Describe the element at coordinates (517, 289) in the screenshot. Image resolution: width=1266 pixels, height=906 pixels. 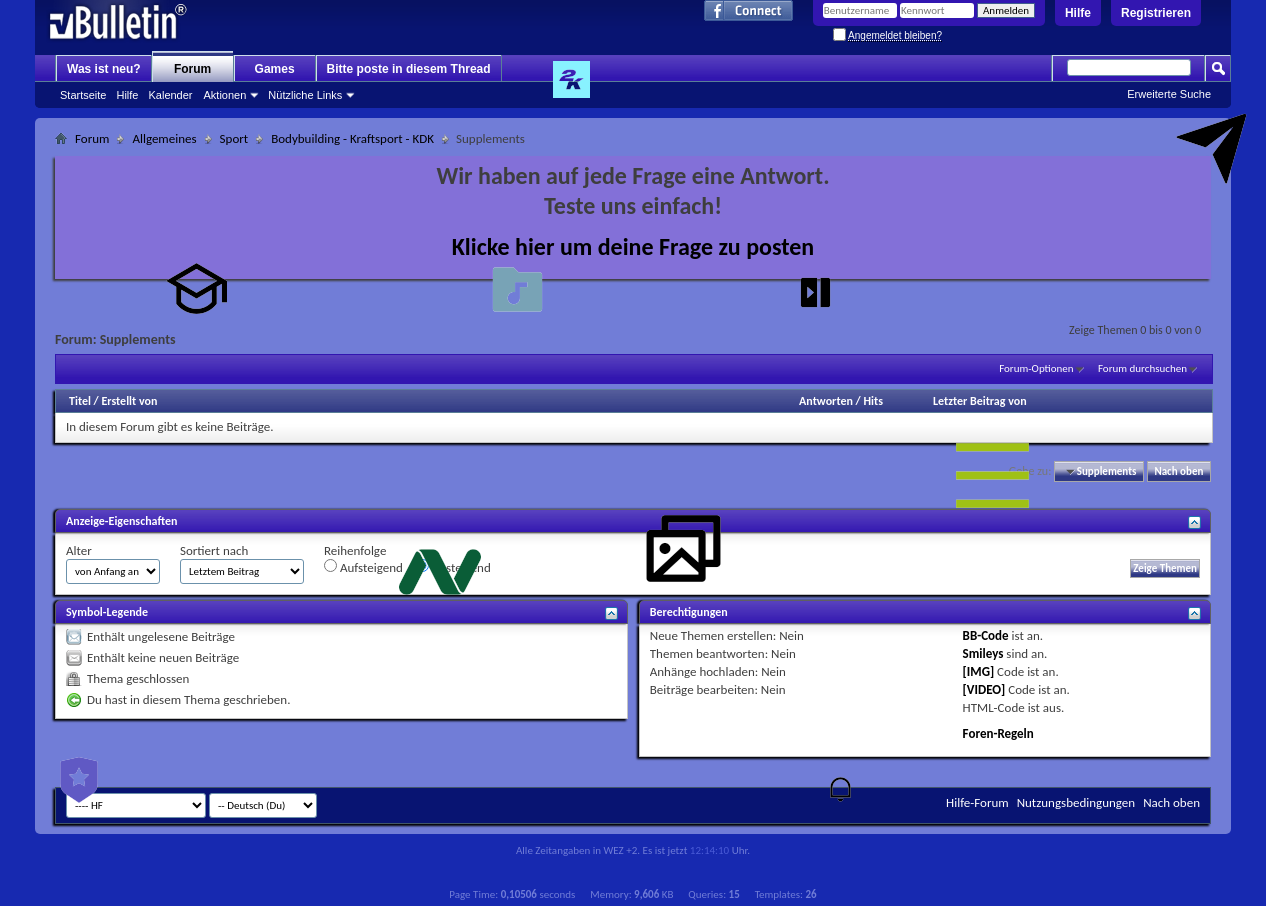
I see `open your music folder` at that location.